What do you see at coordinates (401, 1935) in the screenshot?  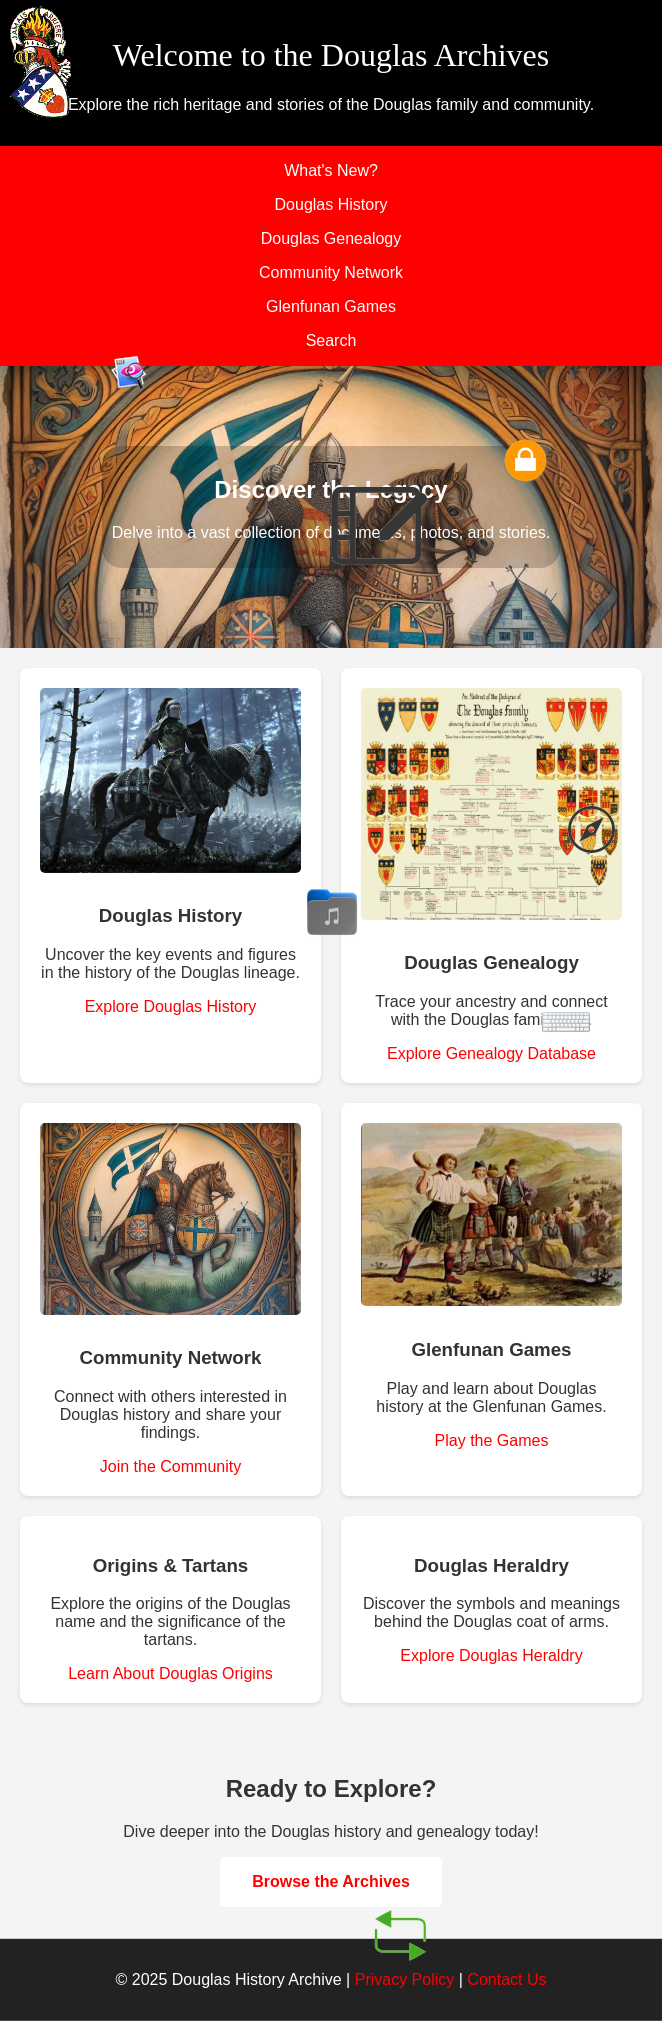 I see `sync or refresh mail inbox` at bounding box center [401, 1935].